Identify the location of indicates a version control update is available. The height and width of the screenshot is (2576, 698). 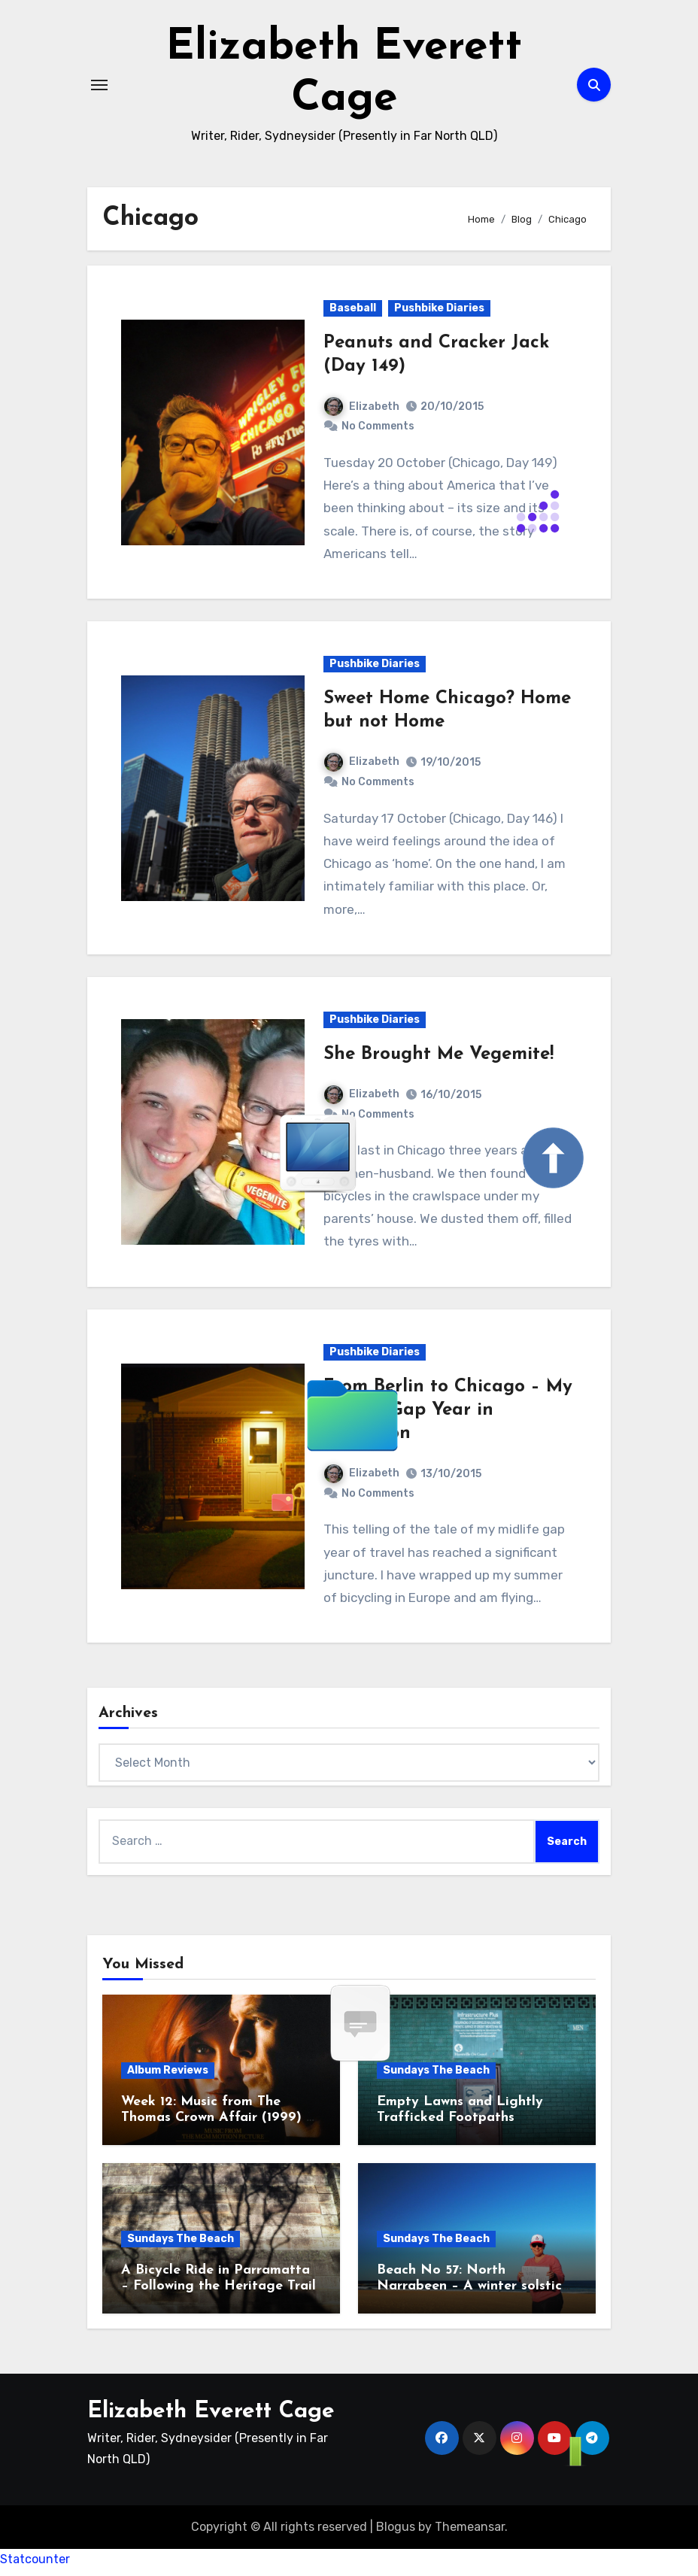
(553, 1158).